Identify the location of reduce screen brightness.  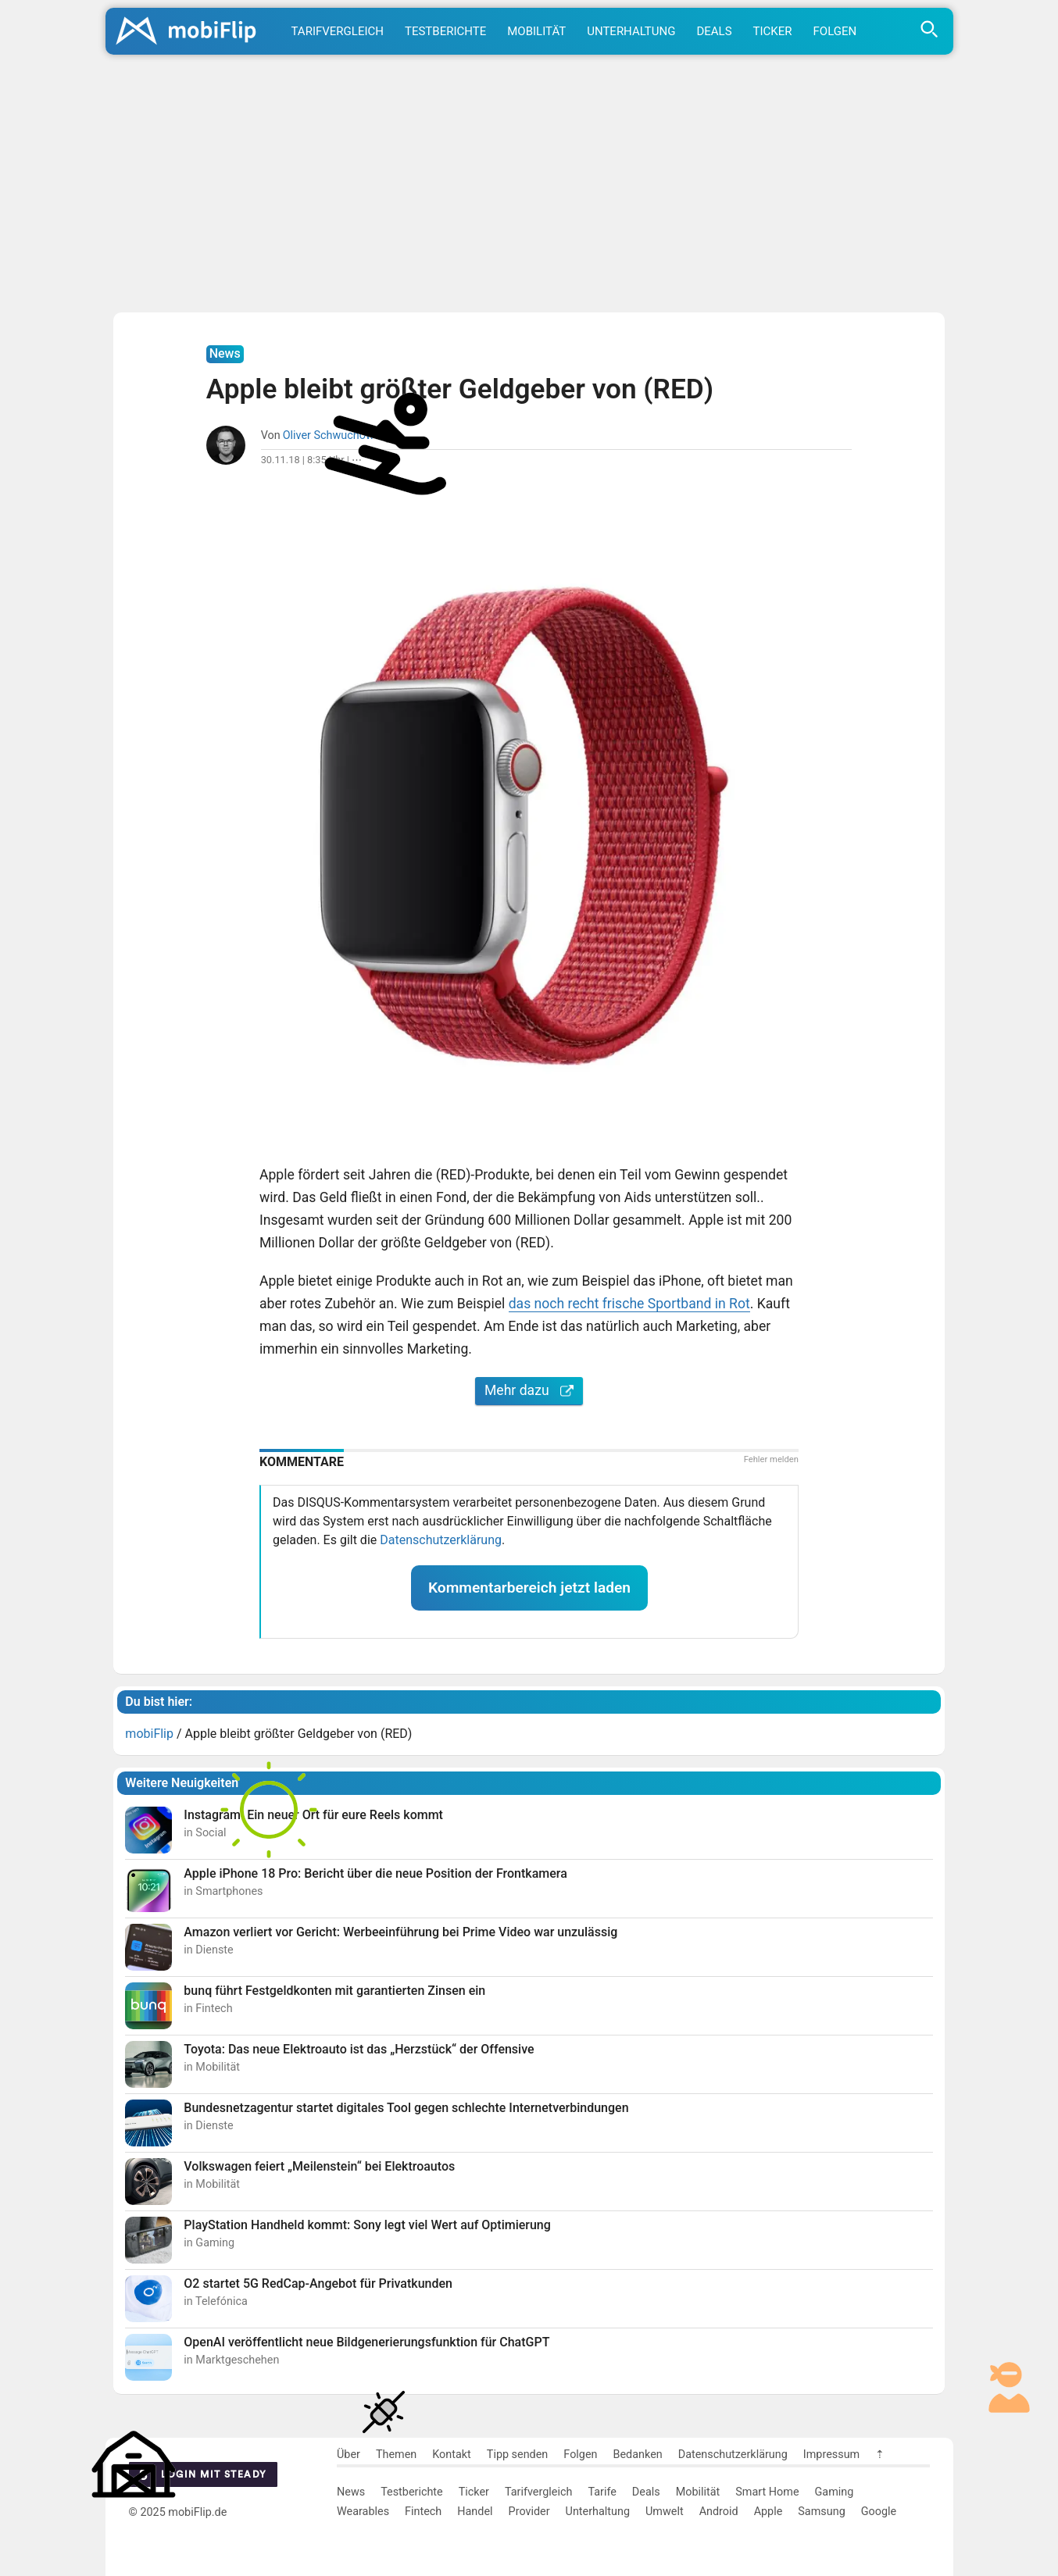
(269, 1810).